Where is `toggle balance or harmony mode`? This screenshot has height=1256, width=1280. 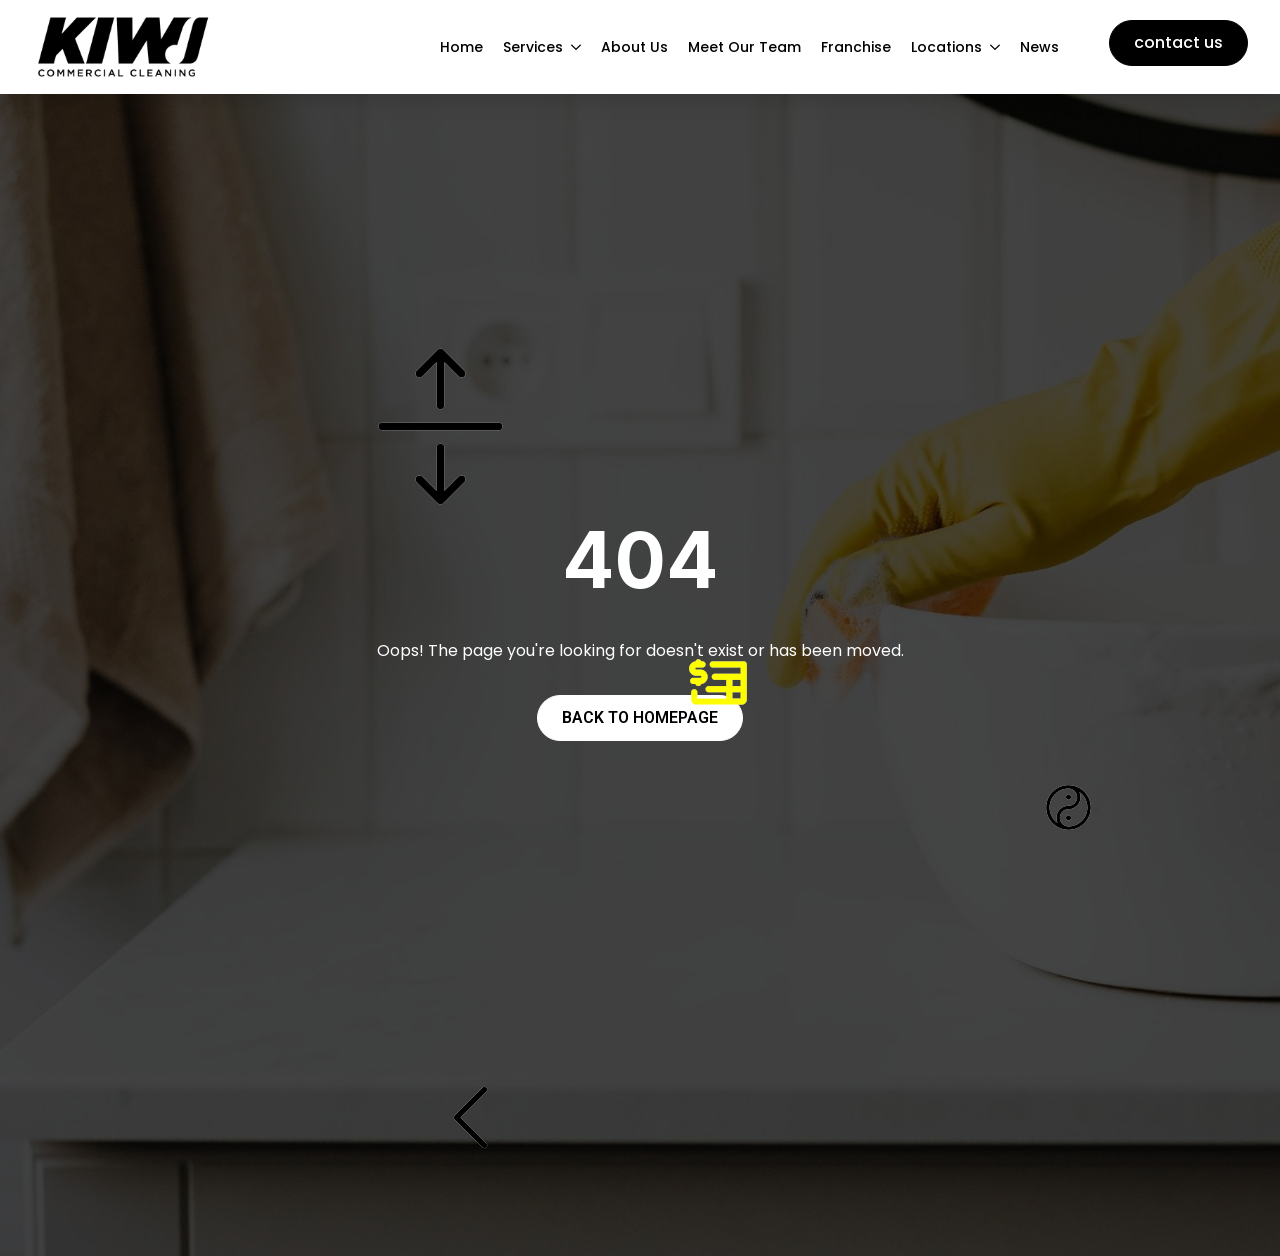
toggle balance or harmony mode is located at coordinates (1068, 807).